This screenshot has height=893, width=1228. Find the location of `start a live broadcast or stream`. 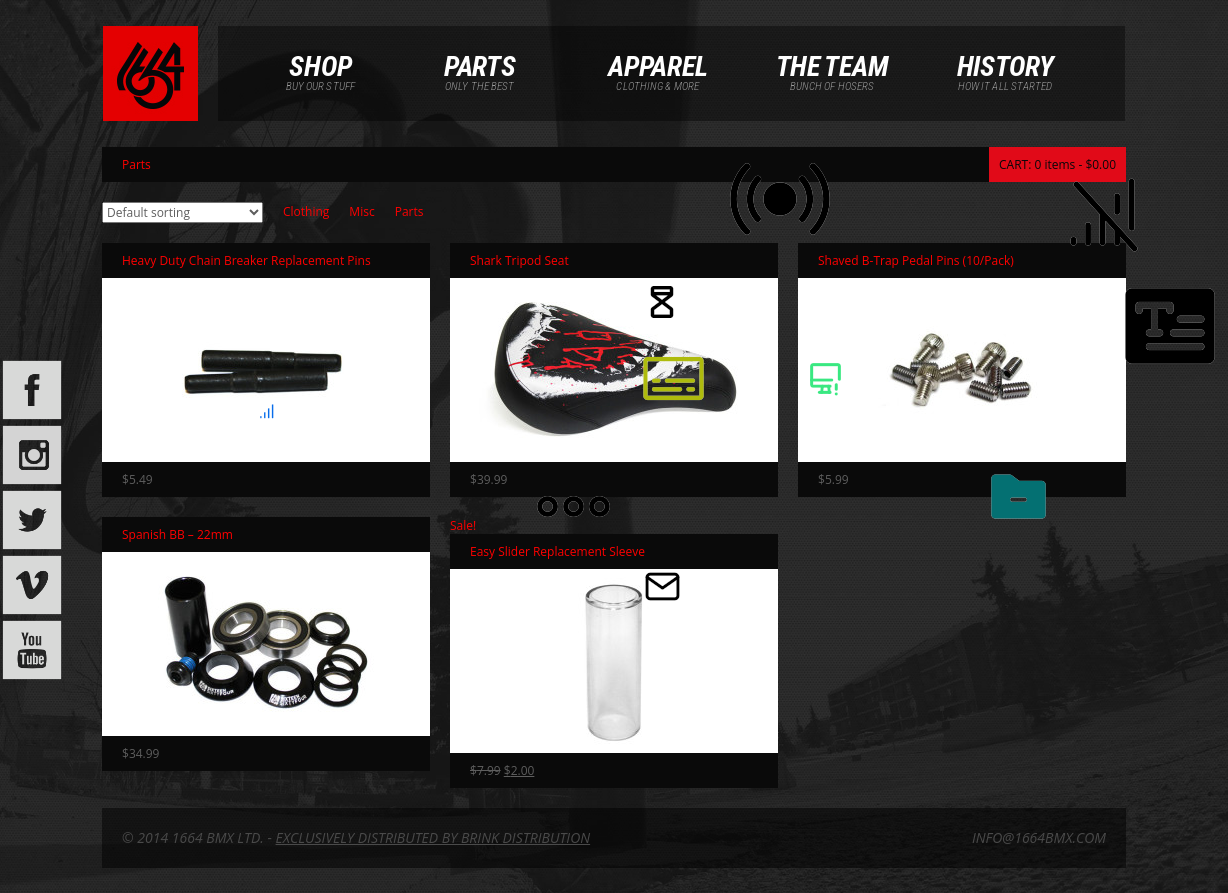

start a live broadcast or stream is located at coordinates (780, 199).